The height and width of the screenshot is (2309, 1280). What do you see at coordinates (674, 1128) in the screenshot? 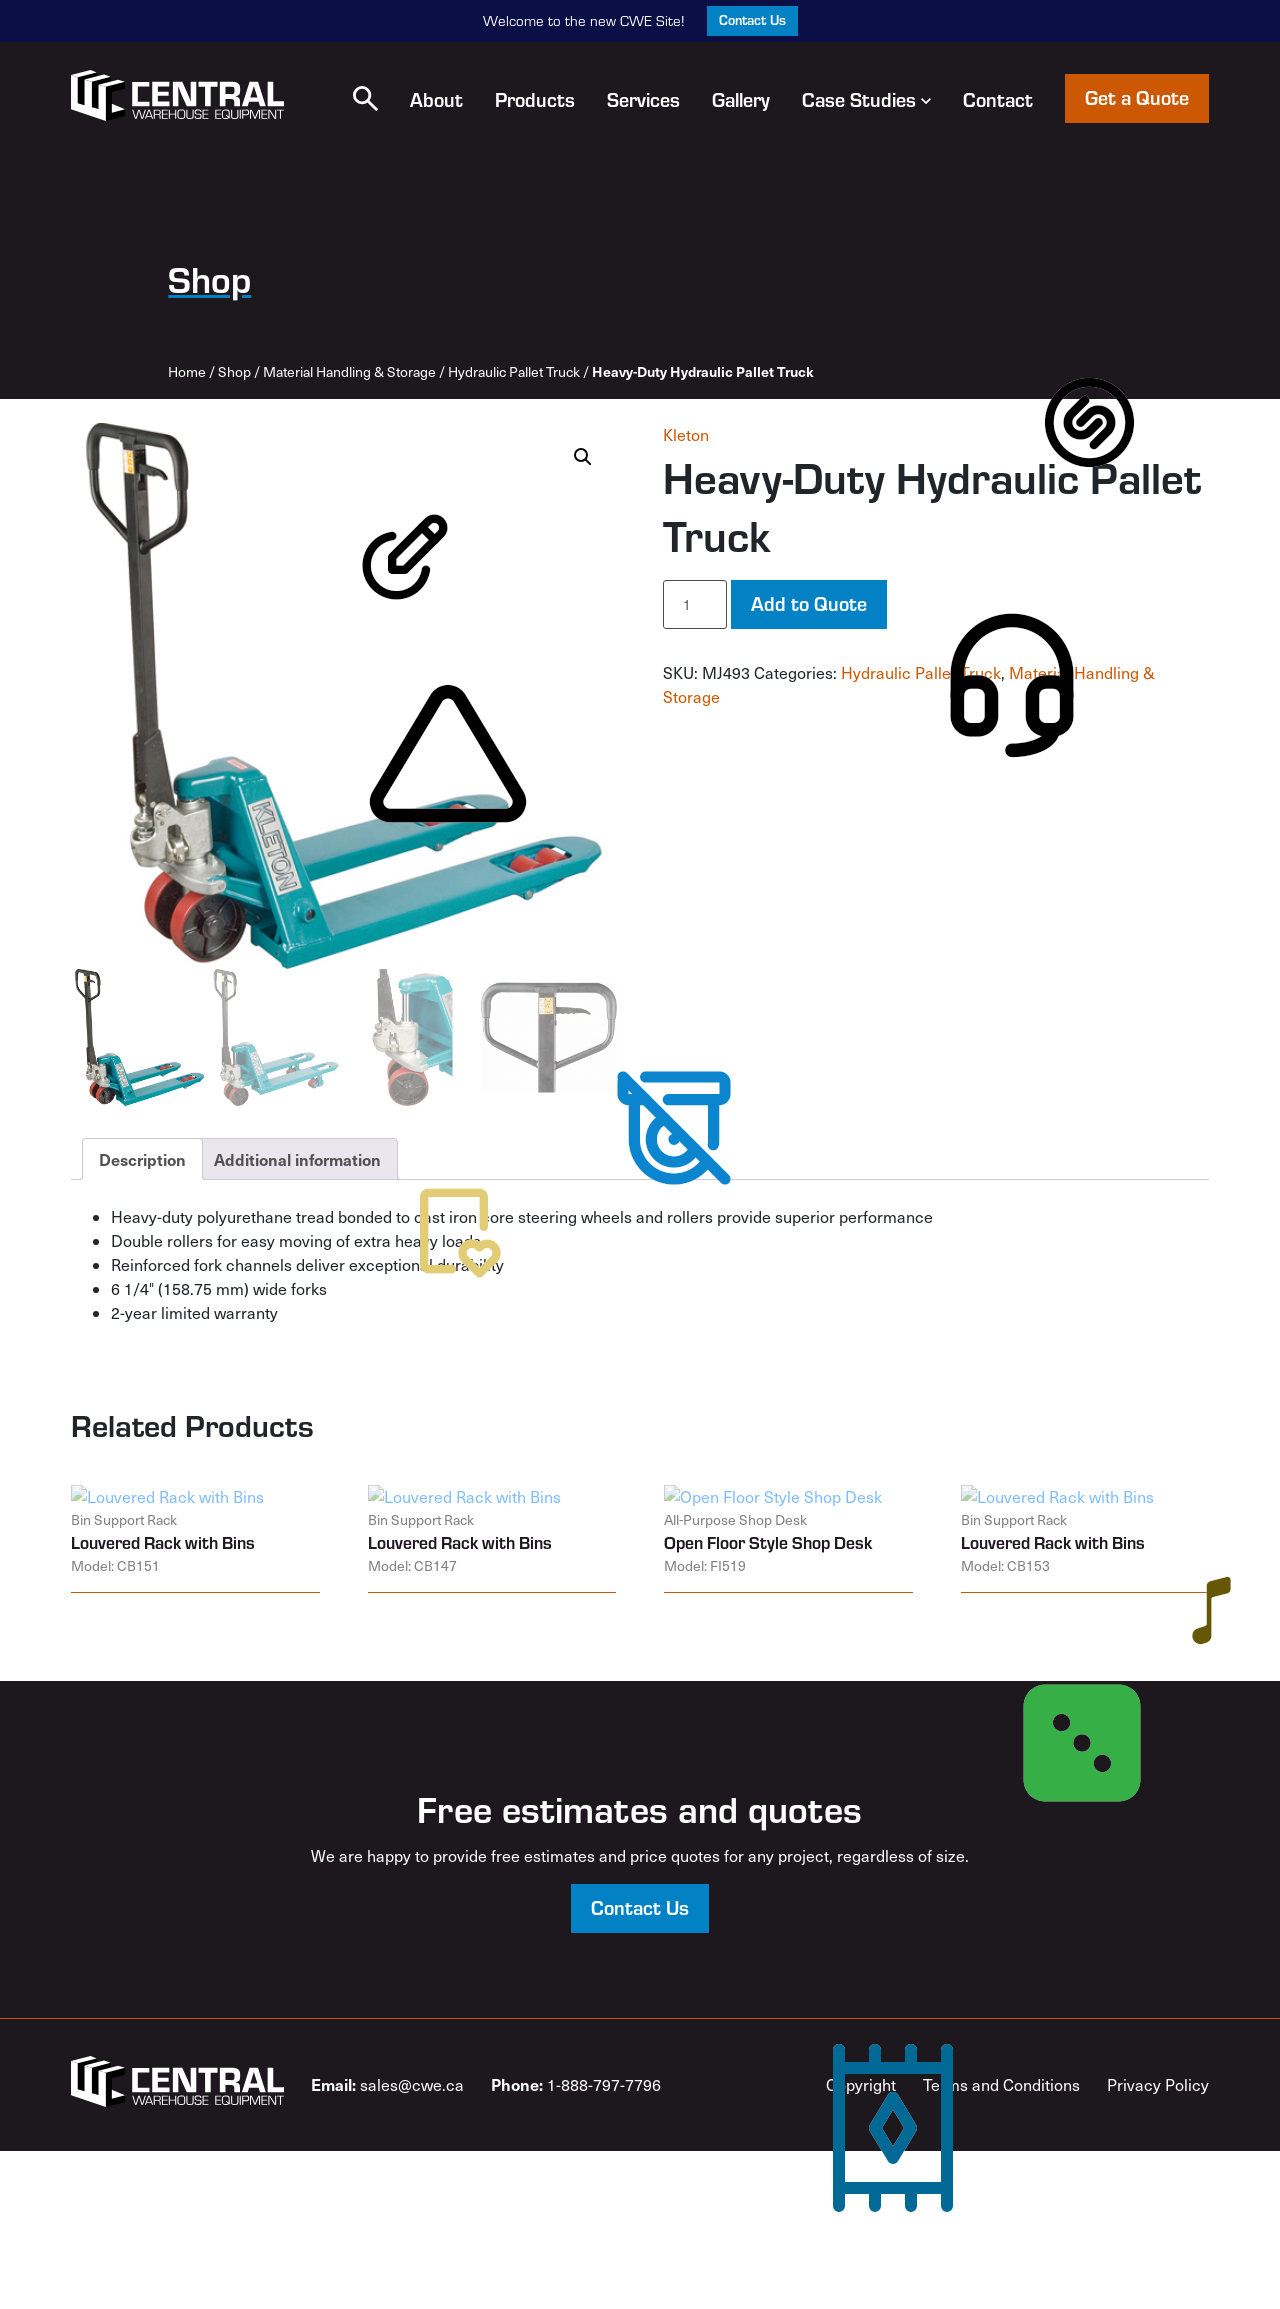
I see `cctv camera is disabled or offline` at bounding box center [674, 1128].